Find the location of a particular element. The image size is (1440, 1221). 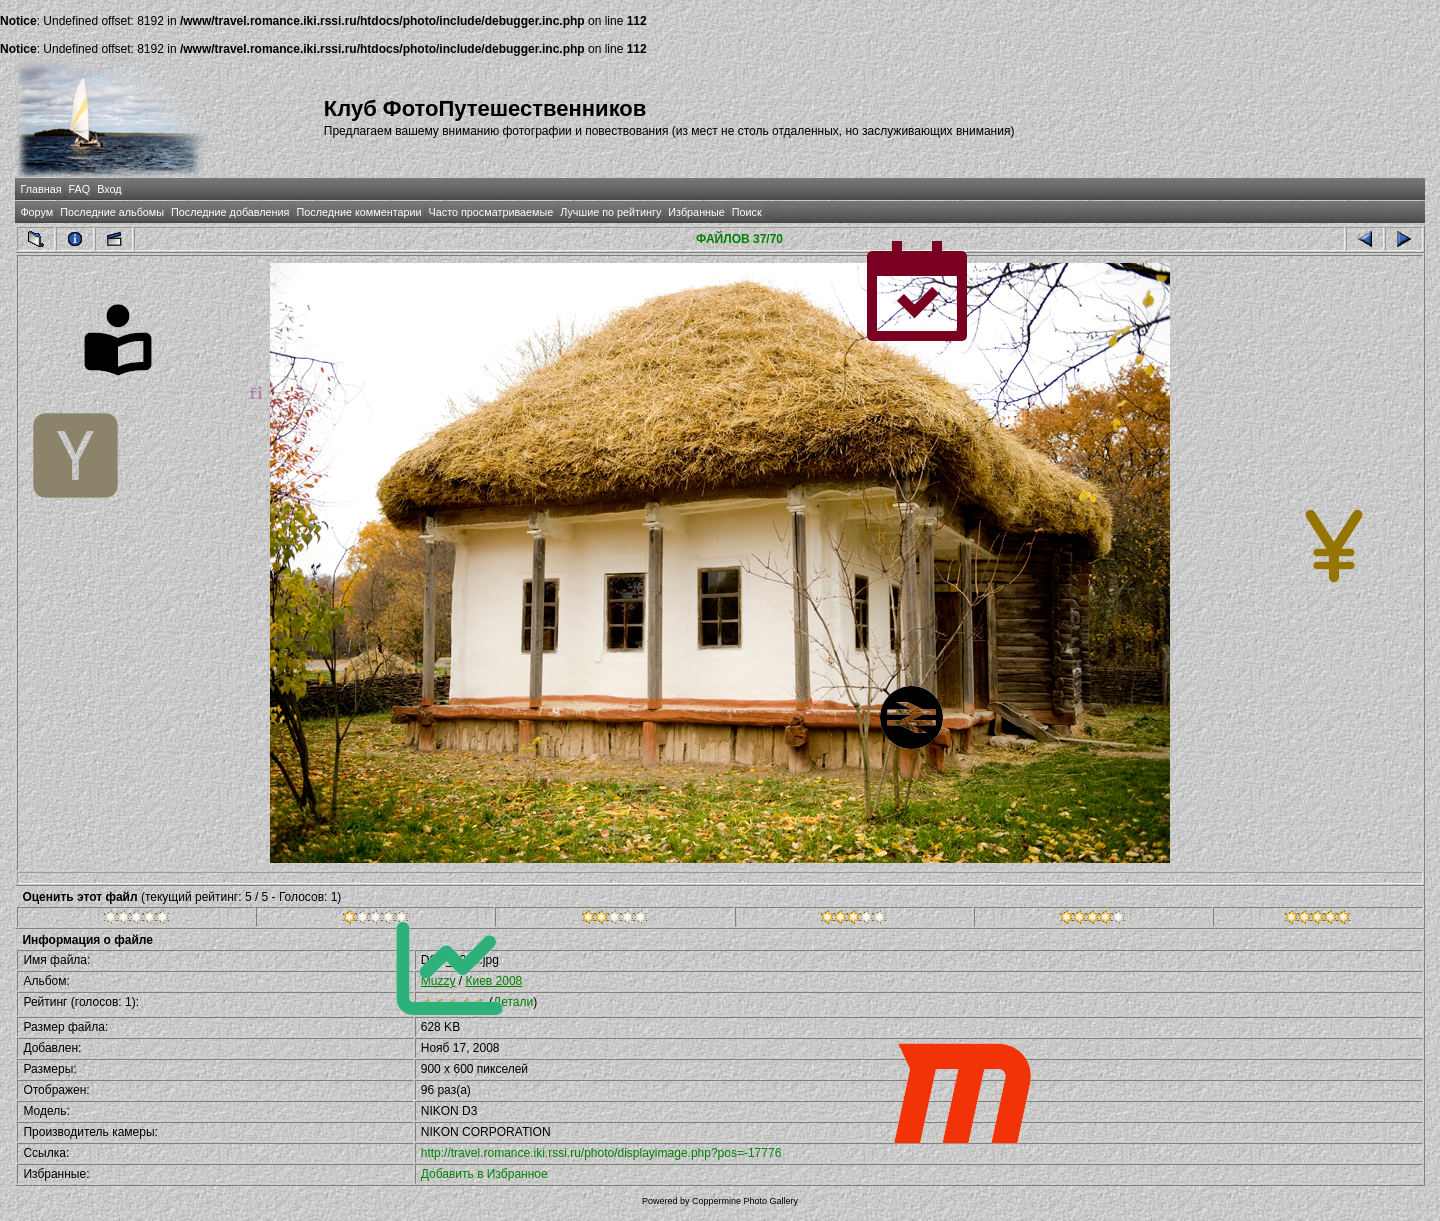

select Japanese yen as currency is located at coordinates (1334, 546).